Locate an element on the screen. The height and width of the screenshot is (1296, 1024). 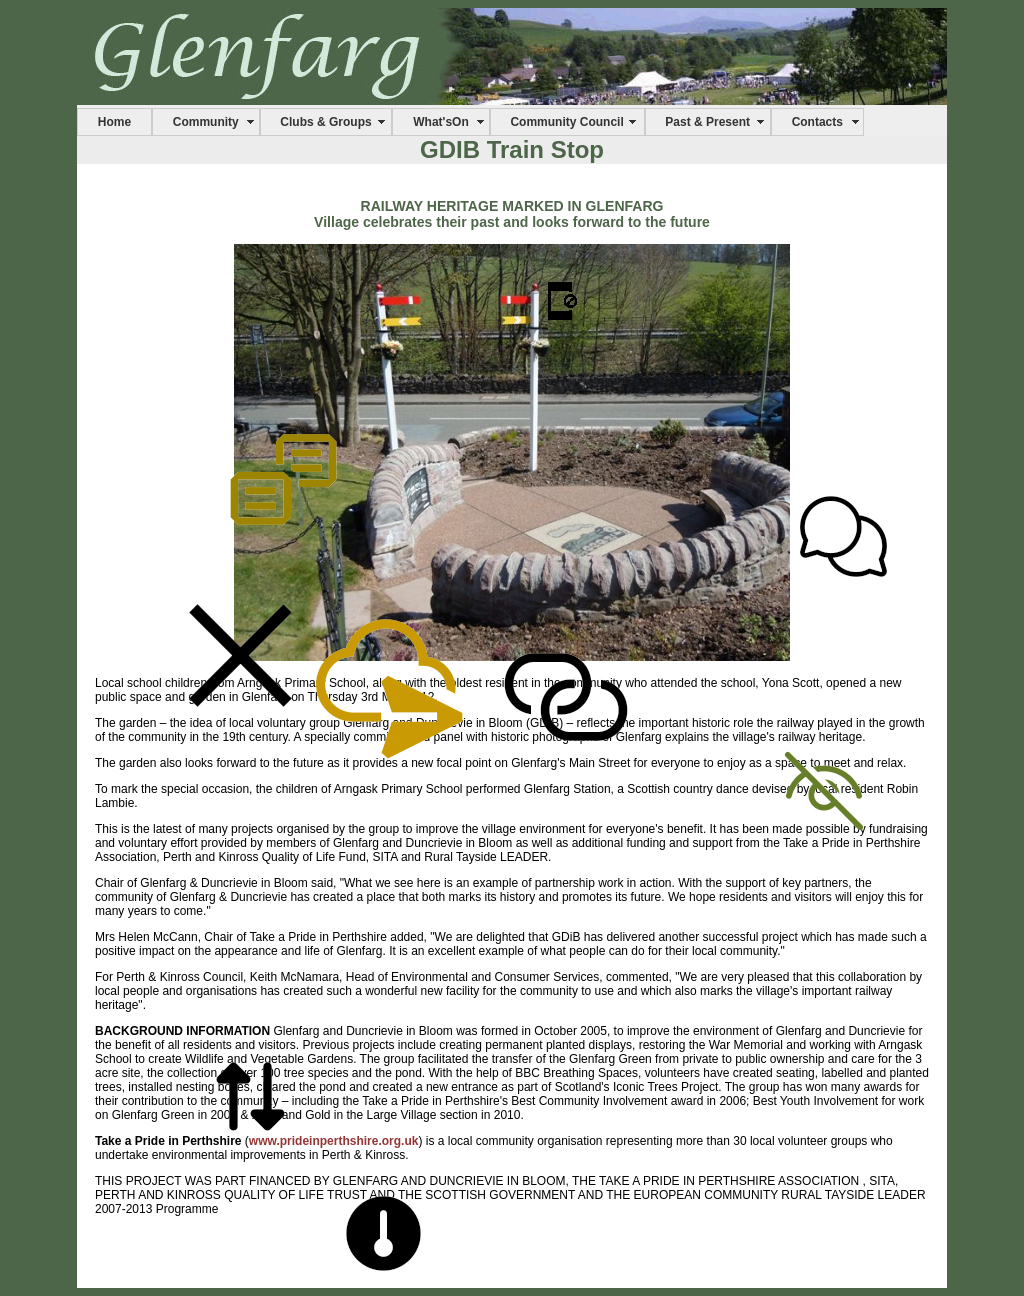
adjust vertical size or height is located at coordinates (250, 1096).